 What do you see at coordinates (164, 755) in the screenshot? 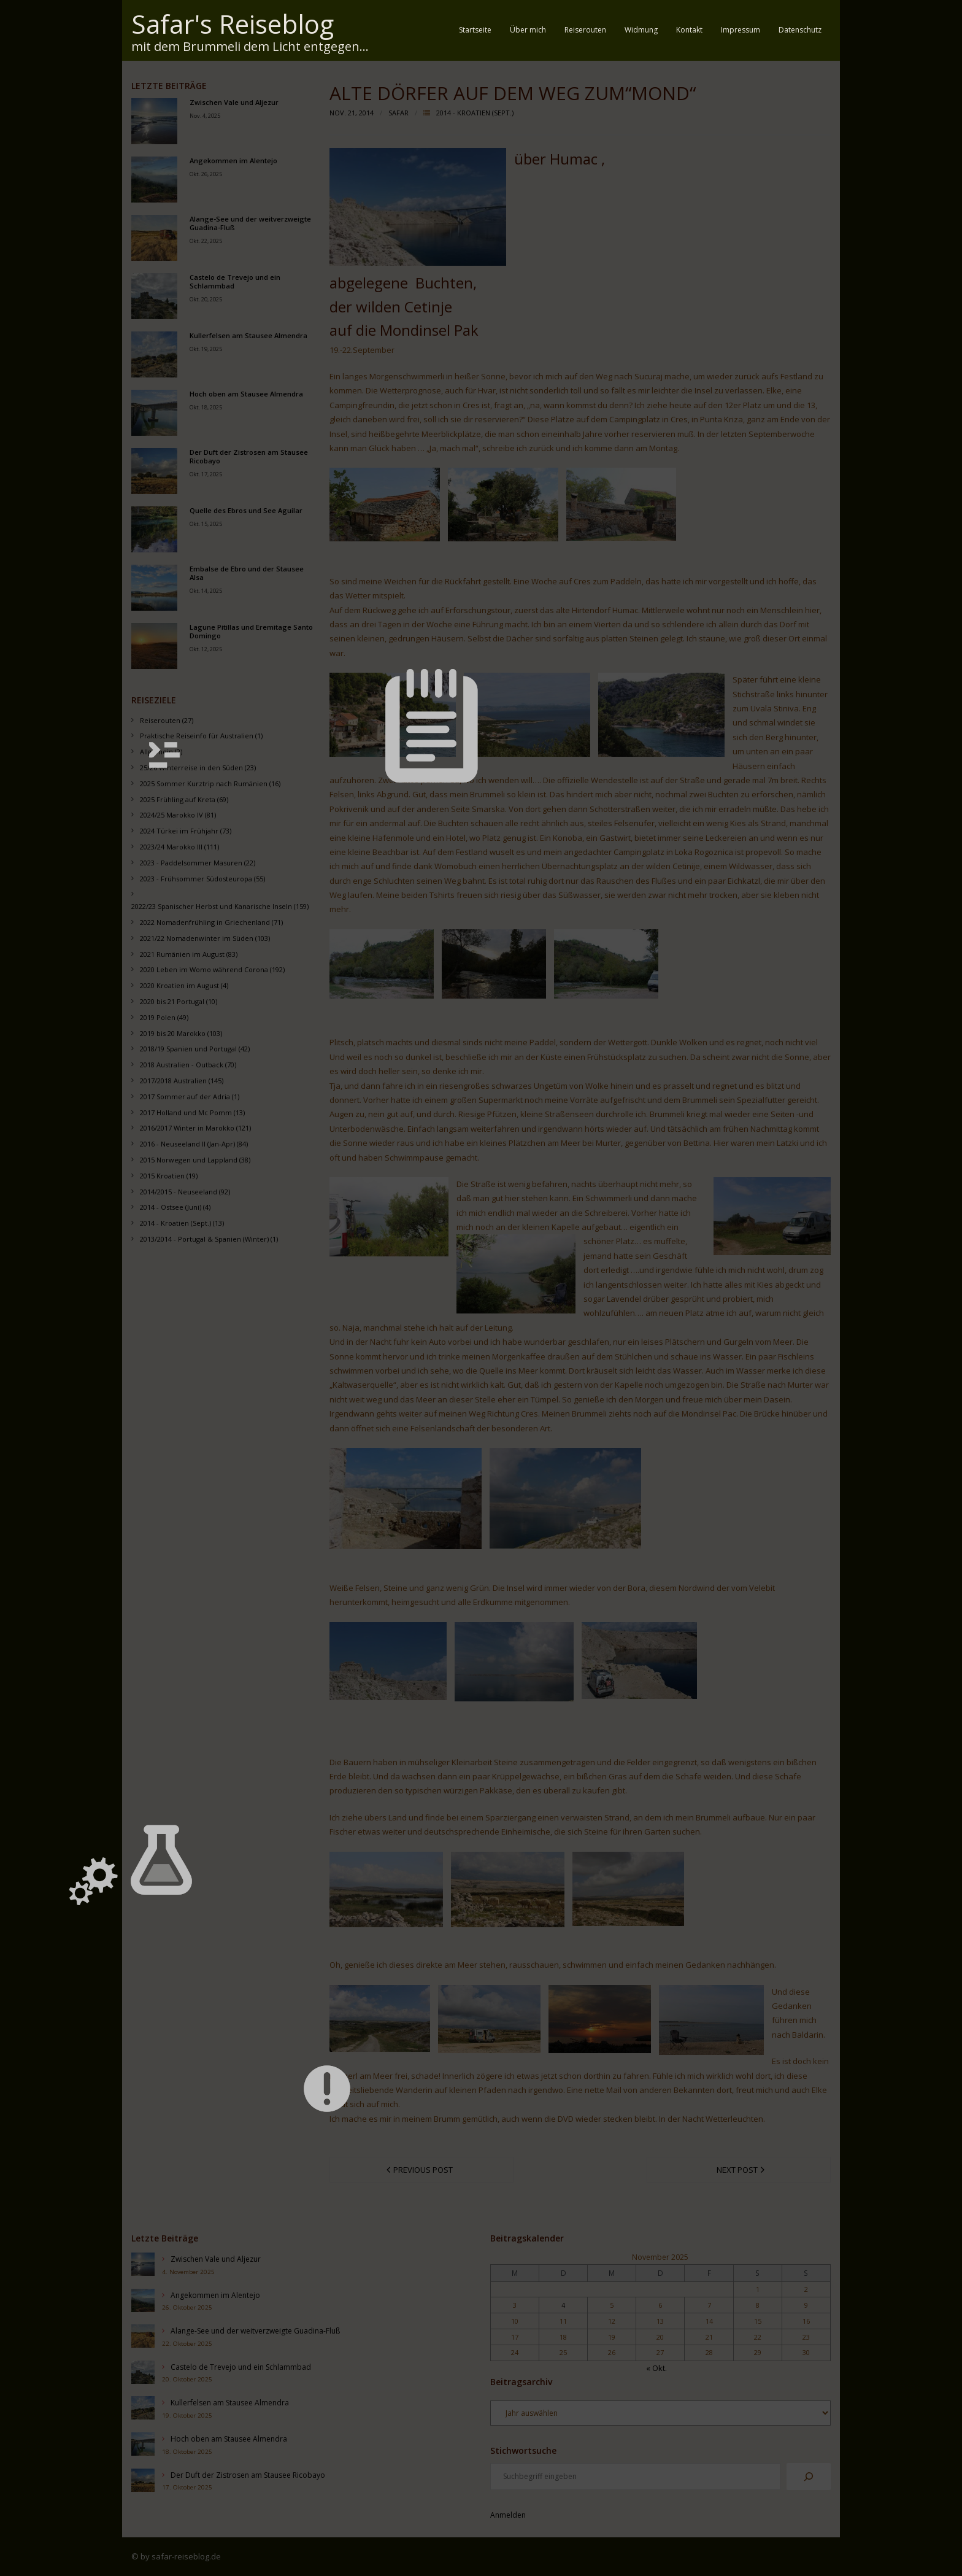
I see `increase text indentation` at bounding box center [164, 755].